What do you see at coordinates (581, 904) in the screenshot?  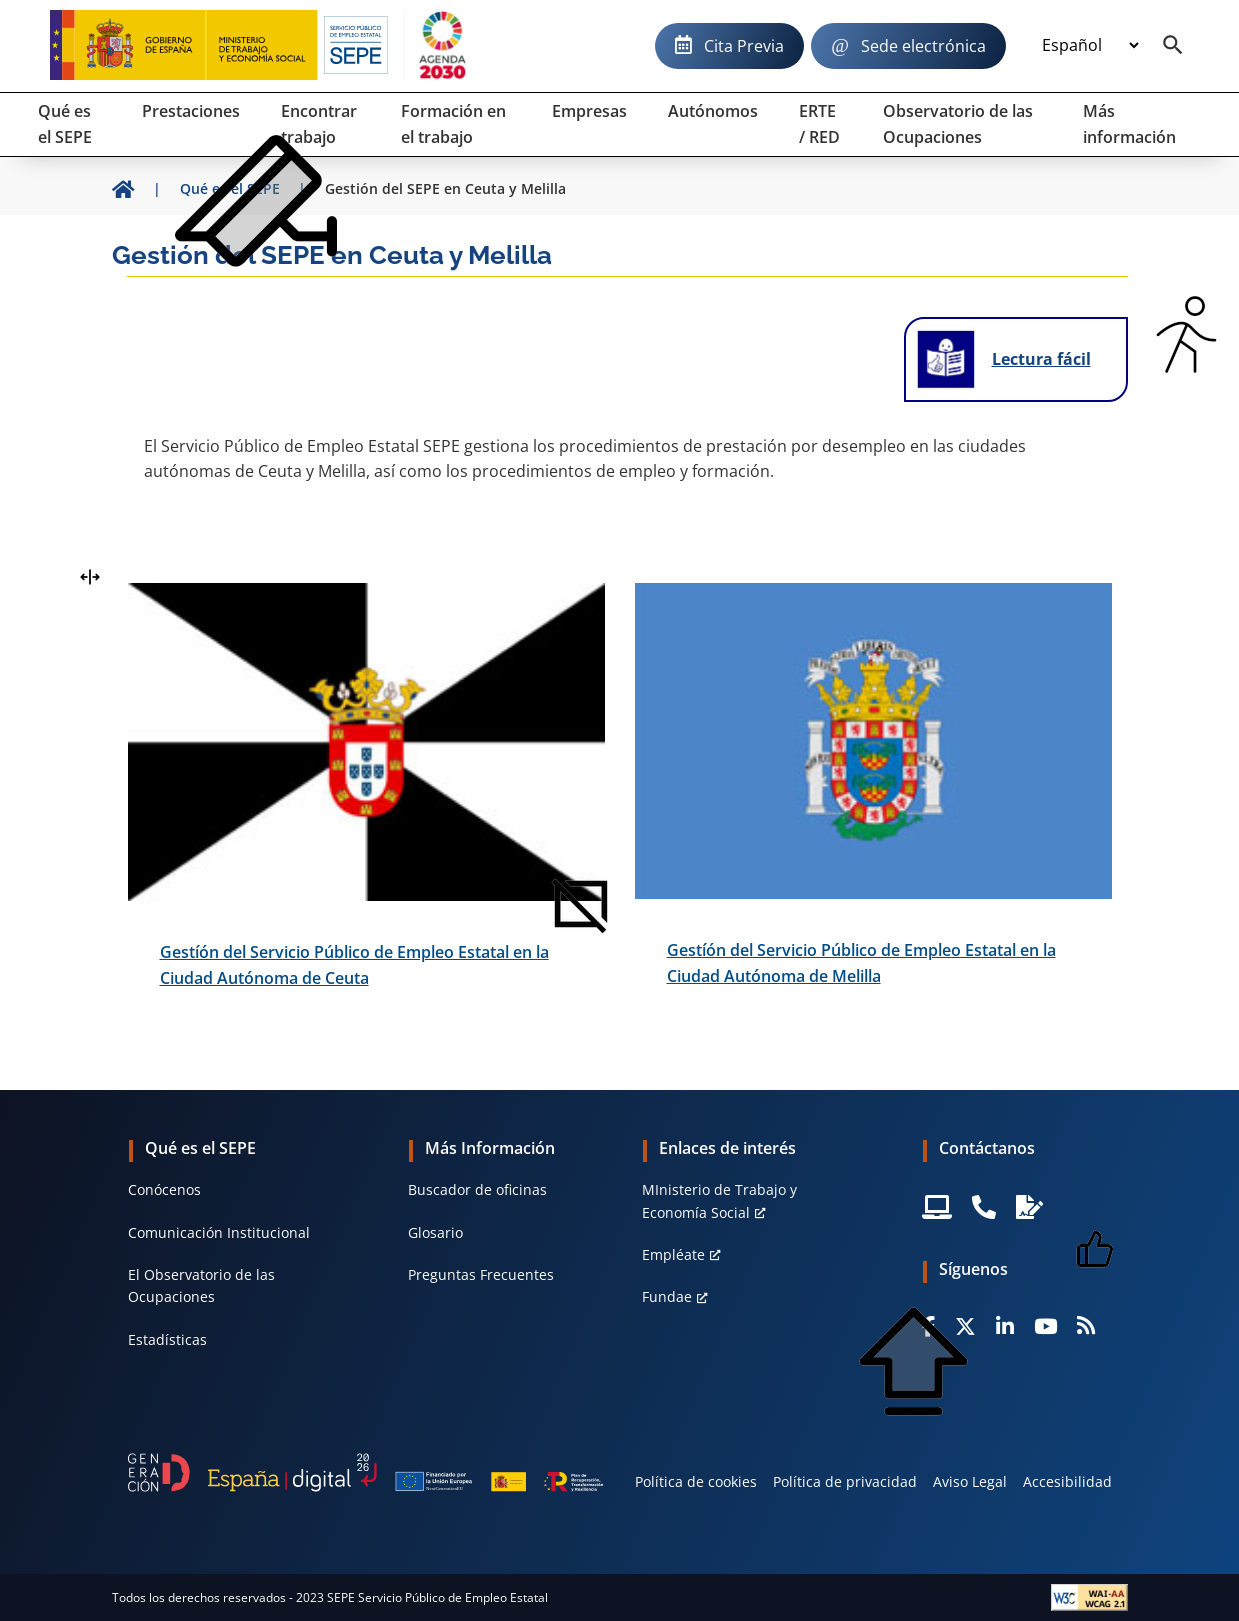 I see `indicates browser not supported for this feature` at bounding box center [581, 904].